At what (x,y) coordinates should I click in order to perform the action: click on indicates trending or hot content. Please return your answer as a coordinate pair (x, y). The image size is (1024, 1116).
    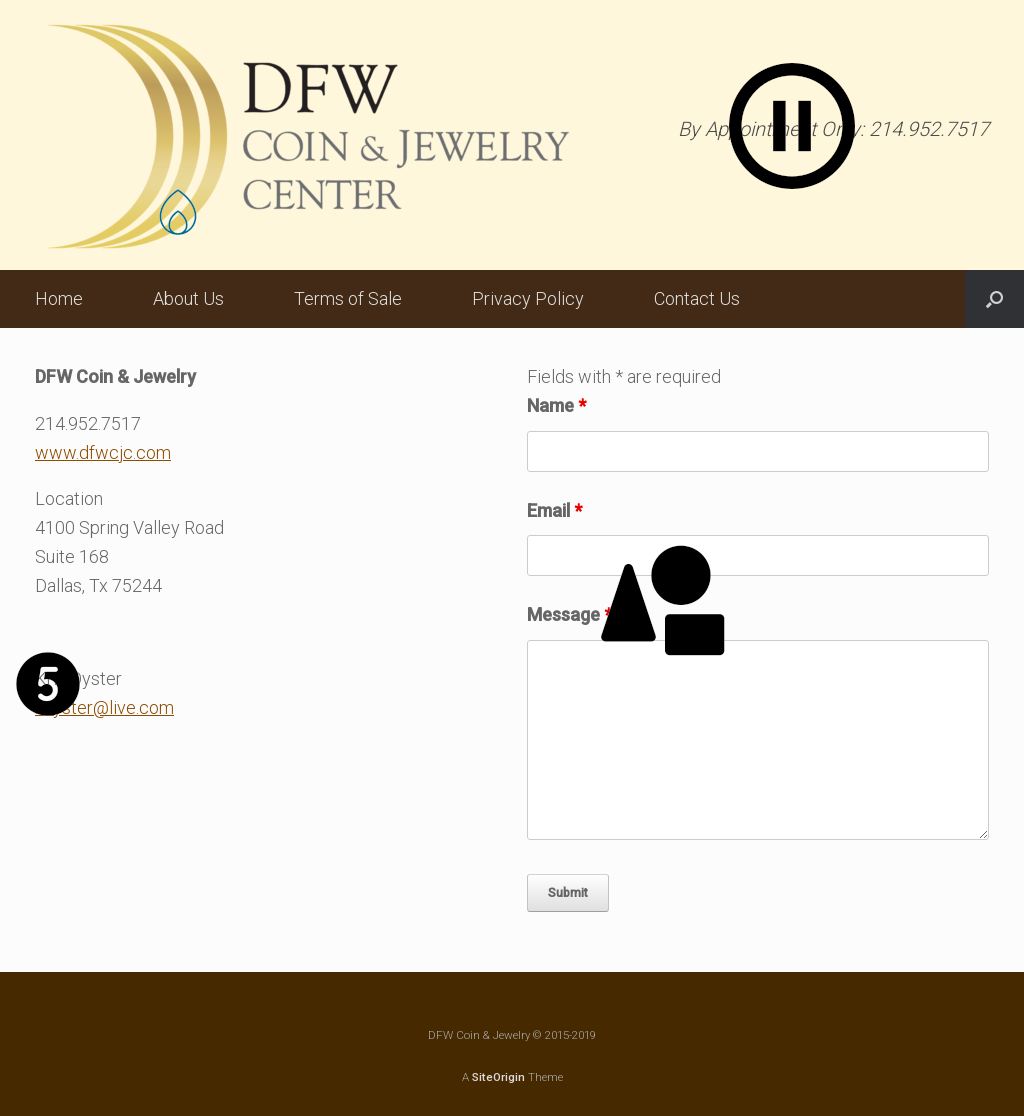
    Looking at the image, I should click on (178, 213).